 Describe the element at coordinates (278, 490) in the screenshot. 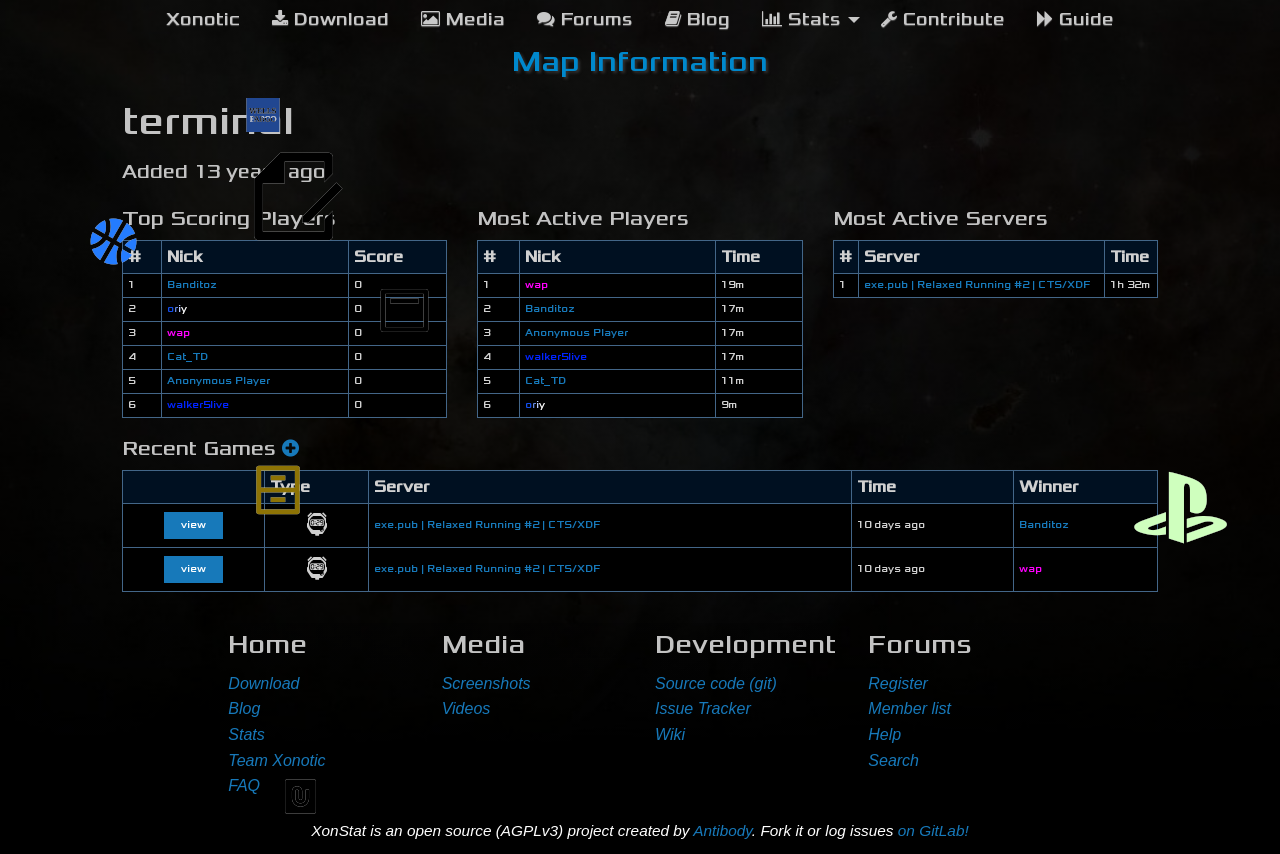

I see `access archived files or documents` at that location.